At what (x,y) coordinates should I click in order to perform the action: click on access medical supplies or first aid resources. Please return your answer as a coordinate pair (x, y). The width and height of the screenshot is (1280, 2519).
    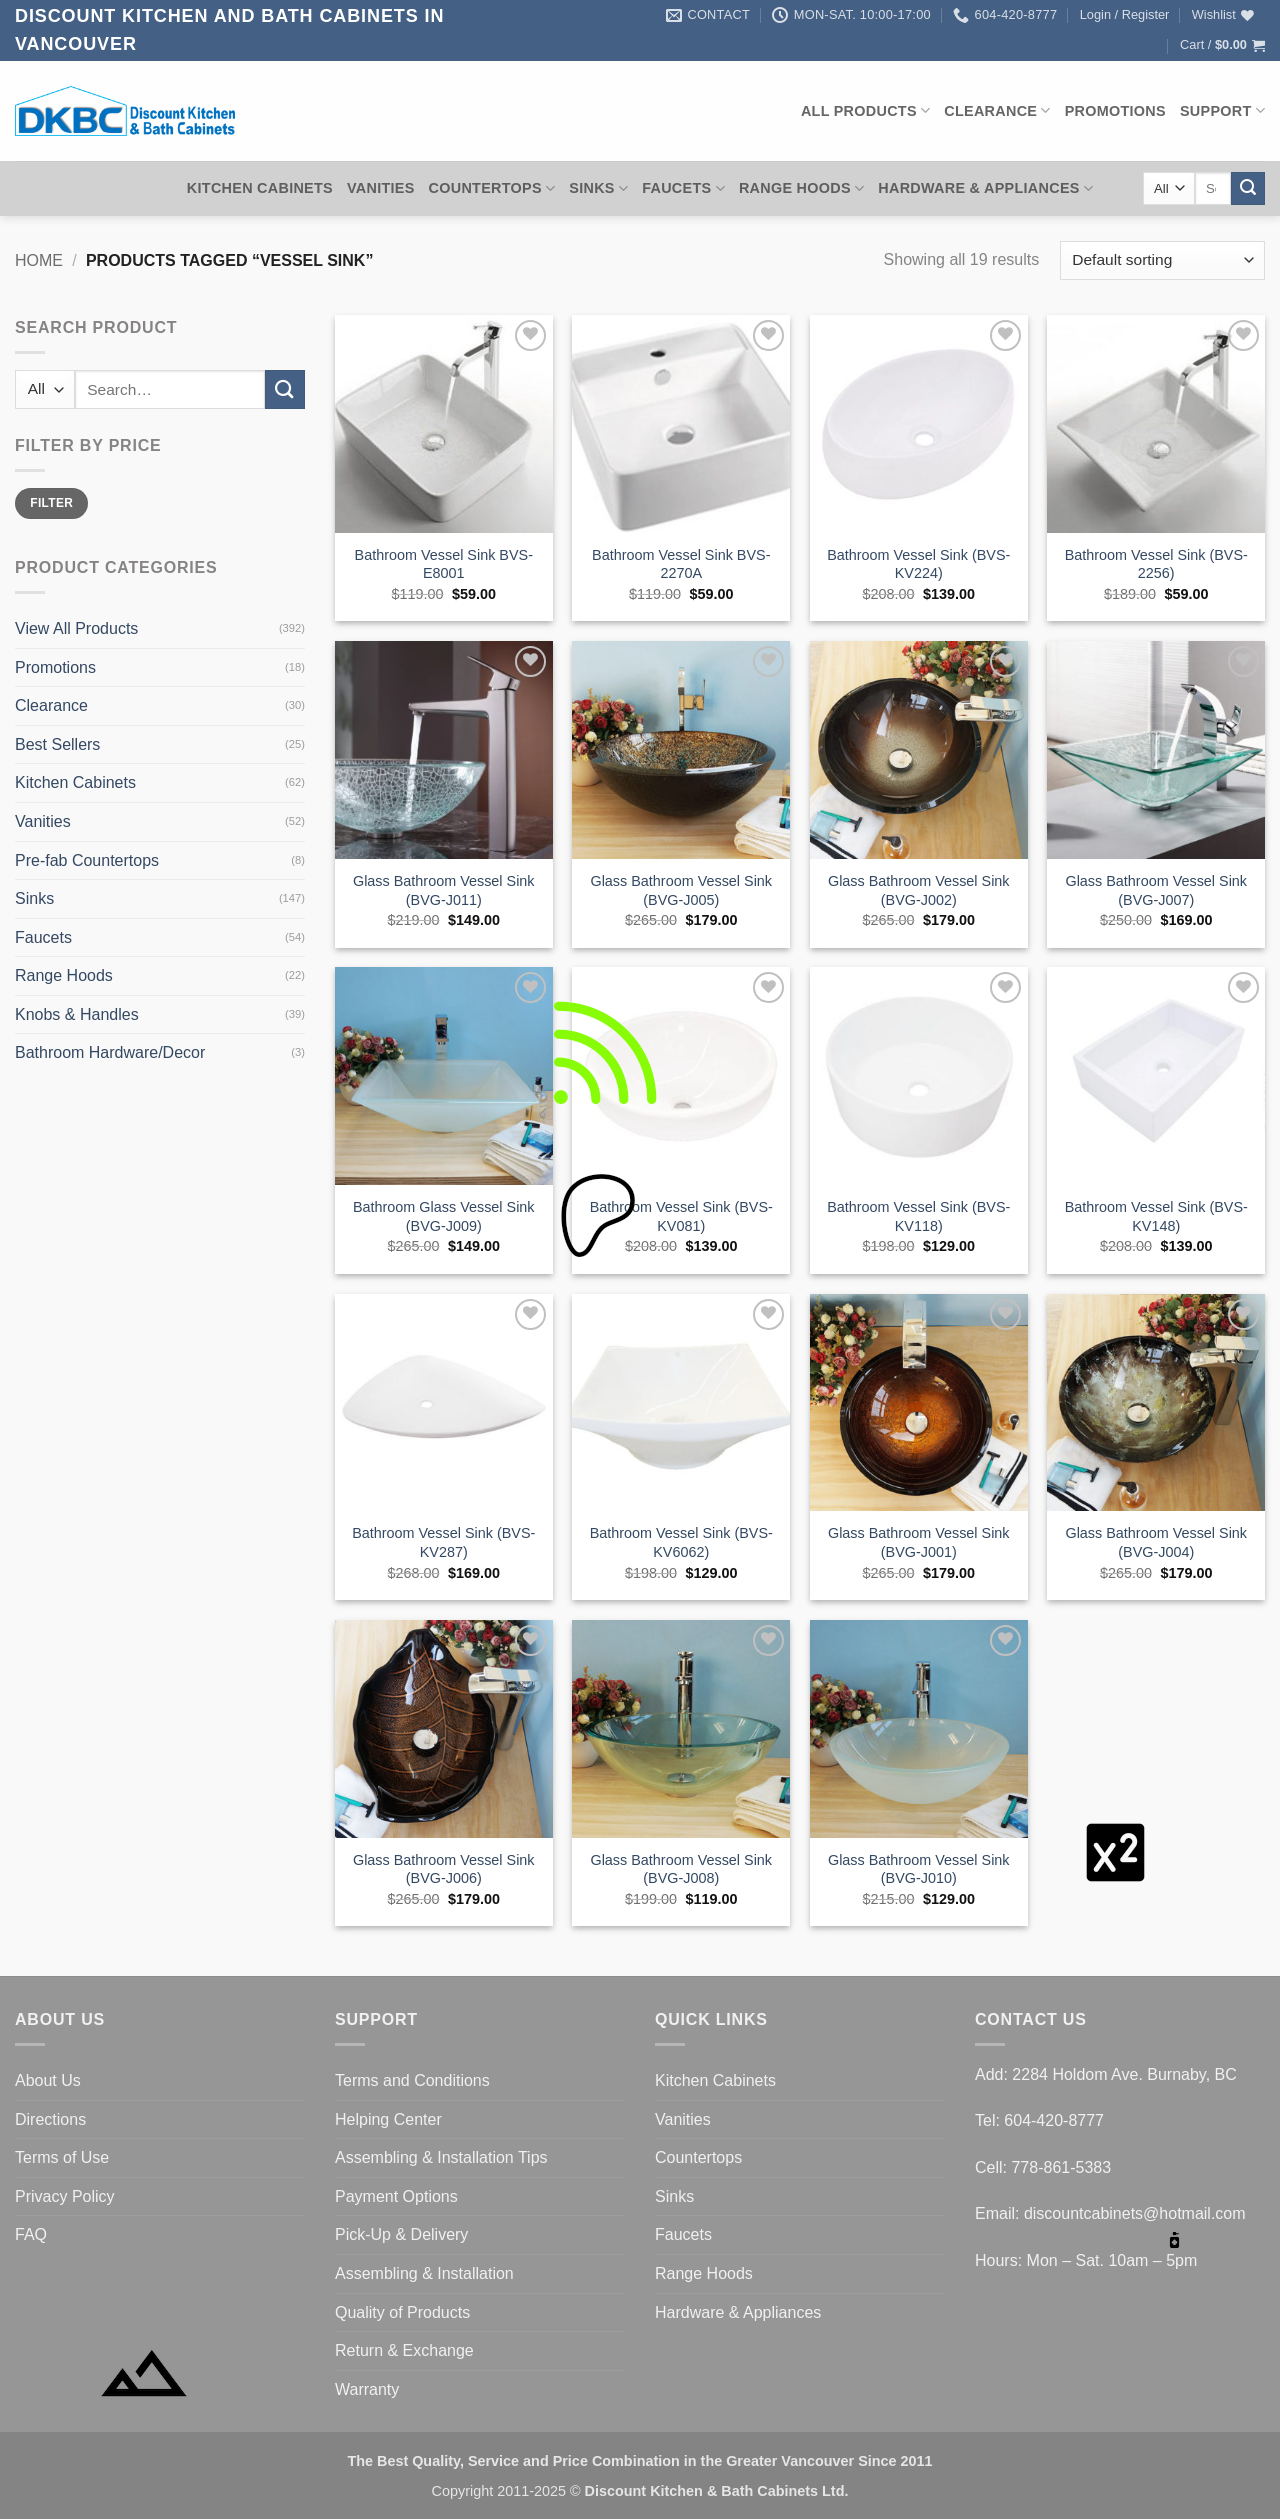
    Looking at the image, I should click on (1174, 2240).